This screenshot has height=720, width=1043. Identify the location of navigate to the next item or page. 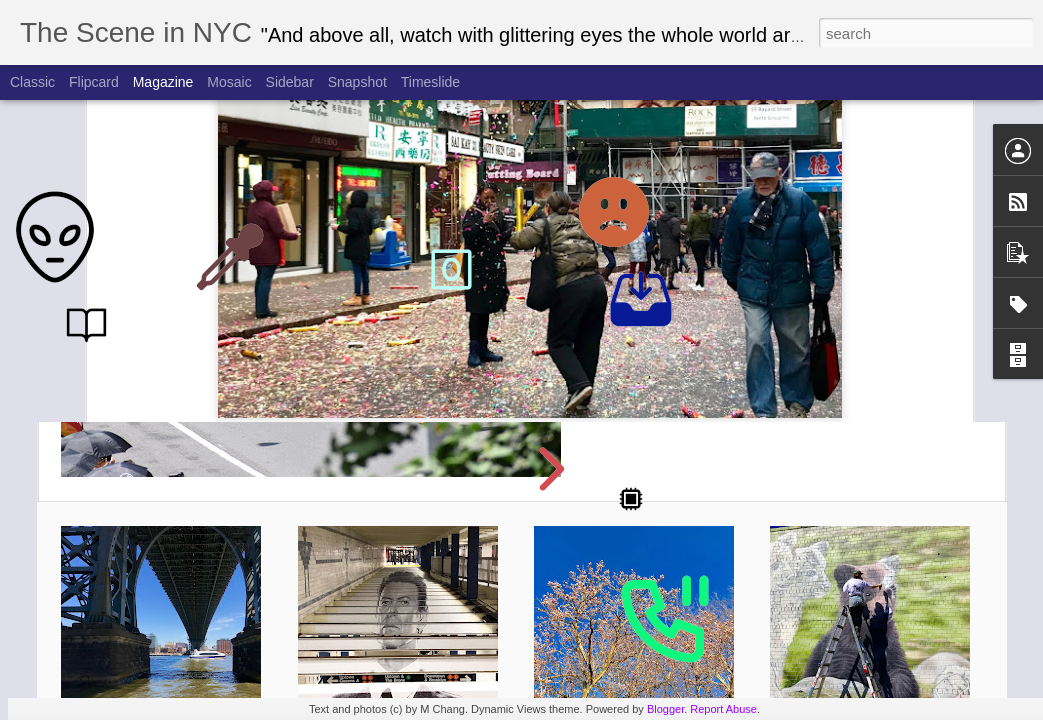
(552, 469).